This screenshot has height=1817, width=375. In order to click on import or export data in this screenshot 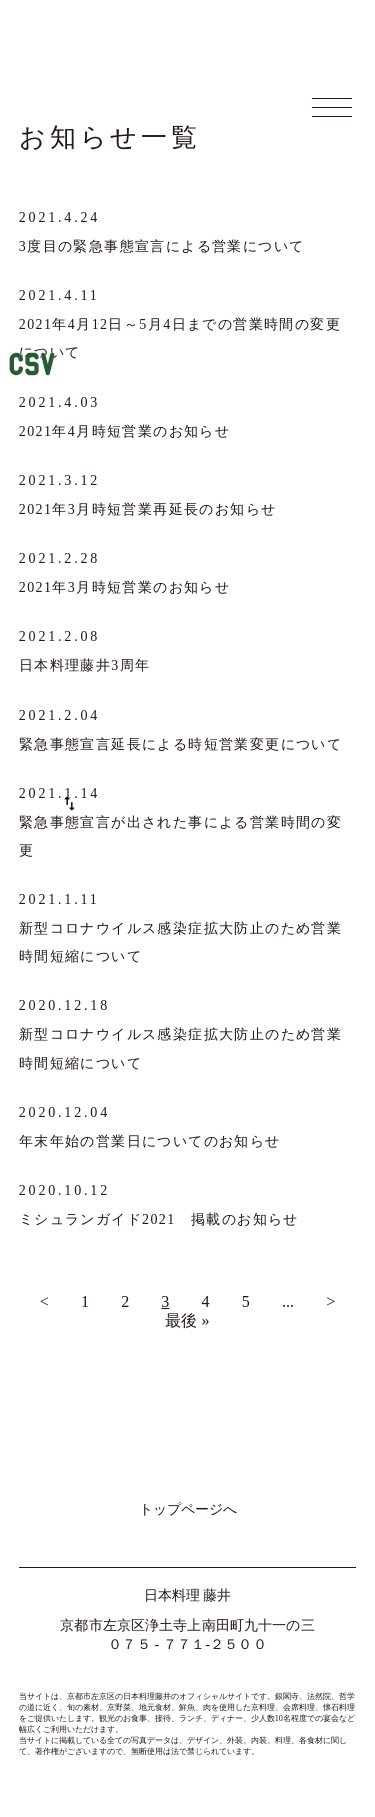, I will do `click(69, 803)`.